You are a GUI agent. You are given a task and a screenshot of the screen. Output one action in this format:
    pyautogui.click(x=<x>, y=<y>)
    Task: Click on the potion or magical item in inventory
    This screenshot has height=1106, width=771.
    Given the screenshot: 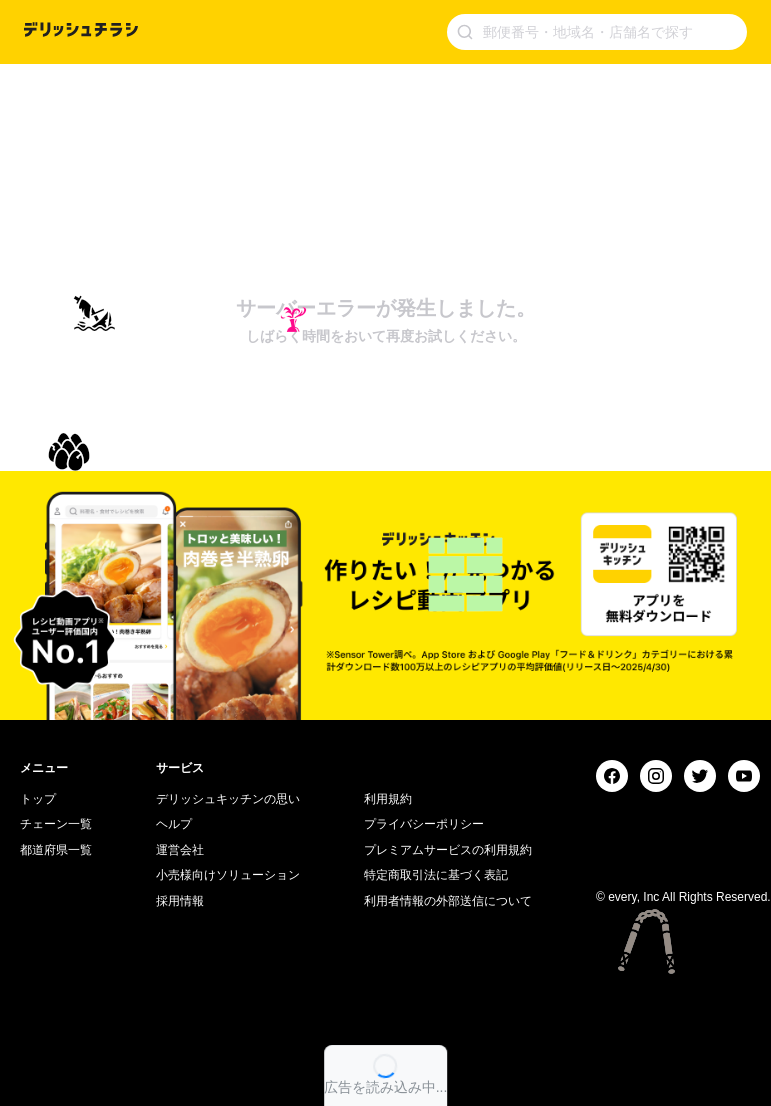 What is the action you would take?
    pyautogui.click(x=293, y=319)
    